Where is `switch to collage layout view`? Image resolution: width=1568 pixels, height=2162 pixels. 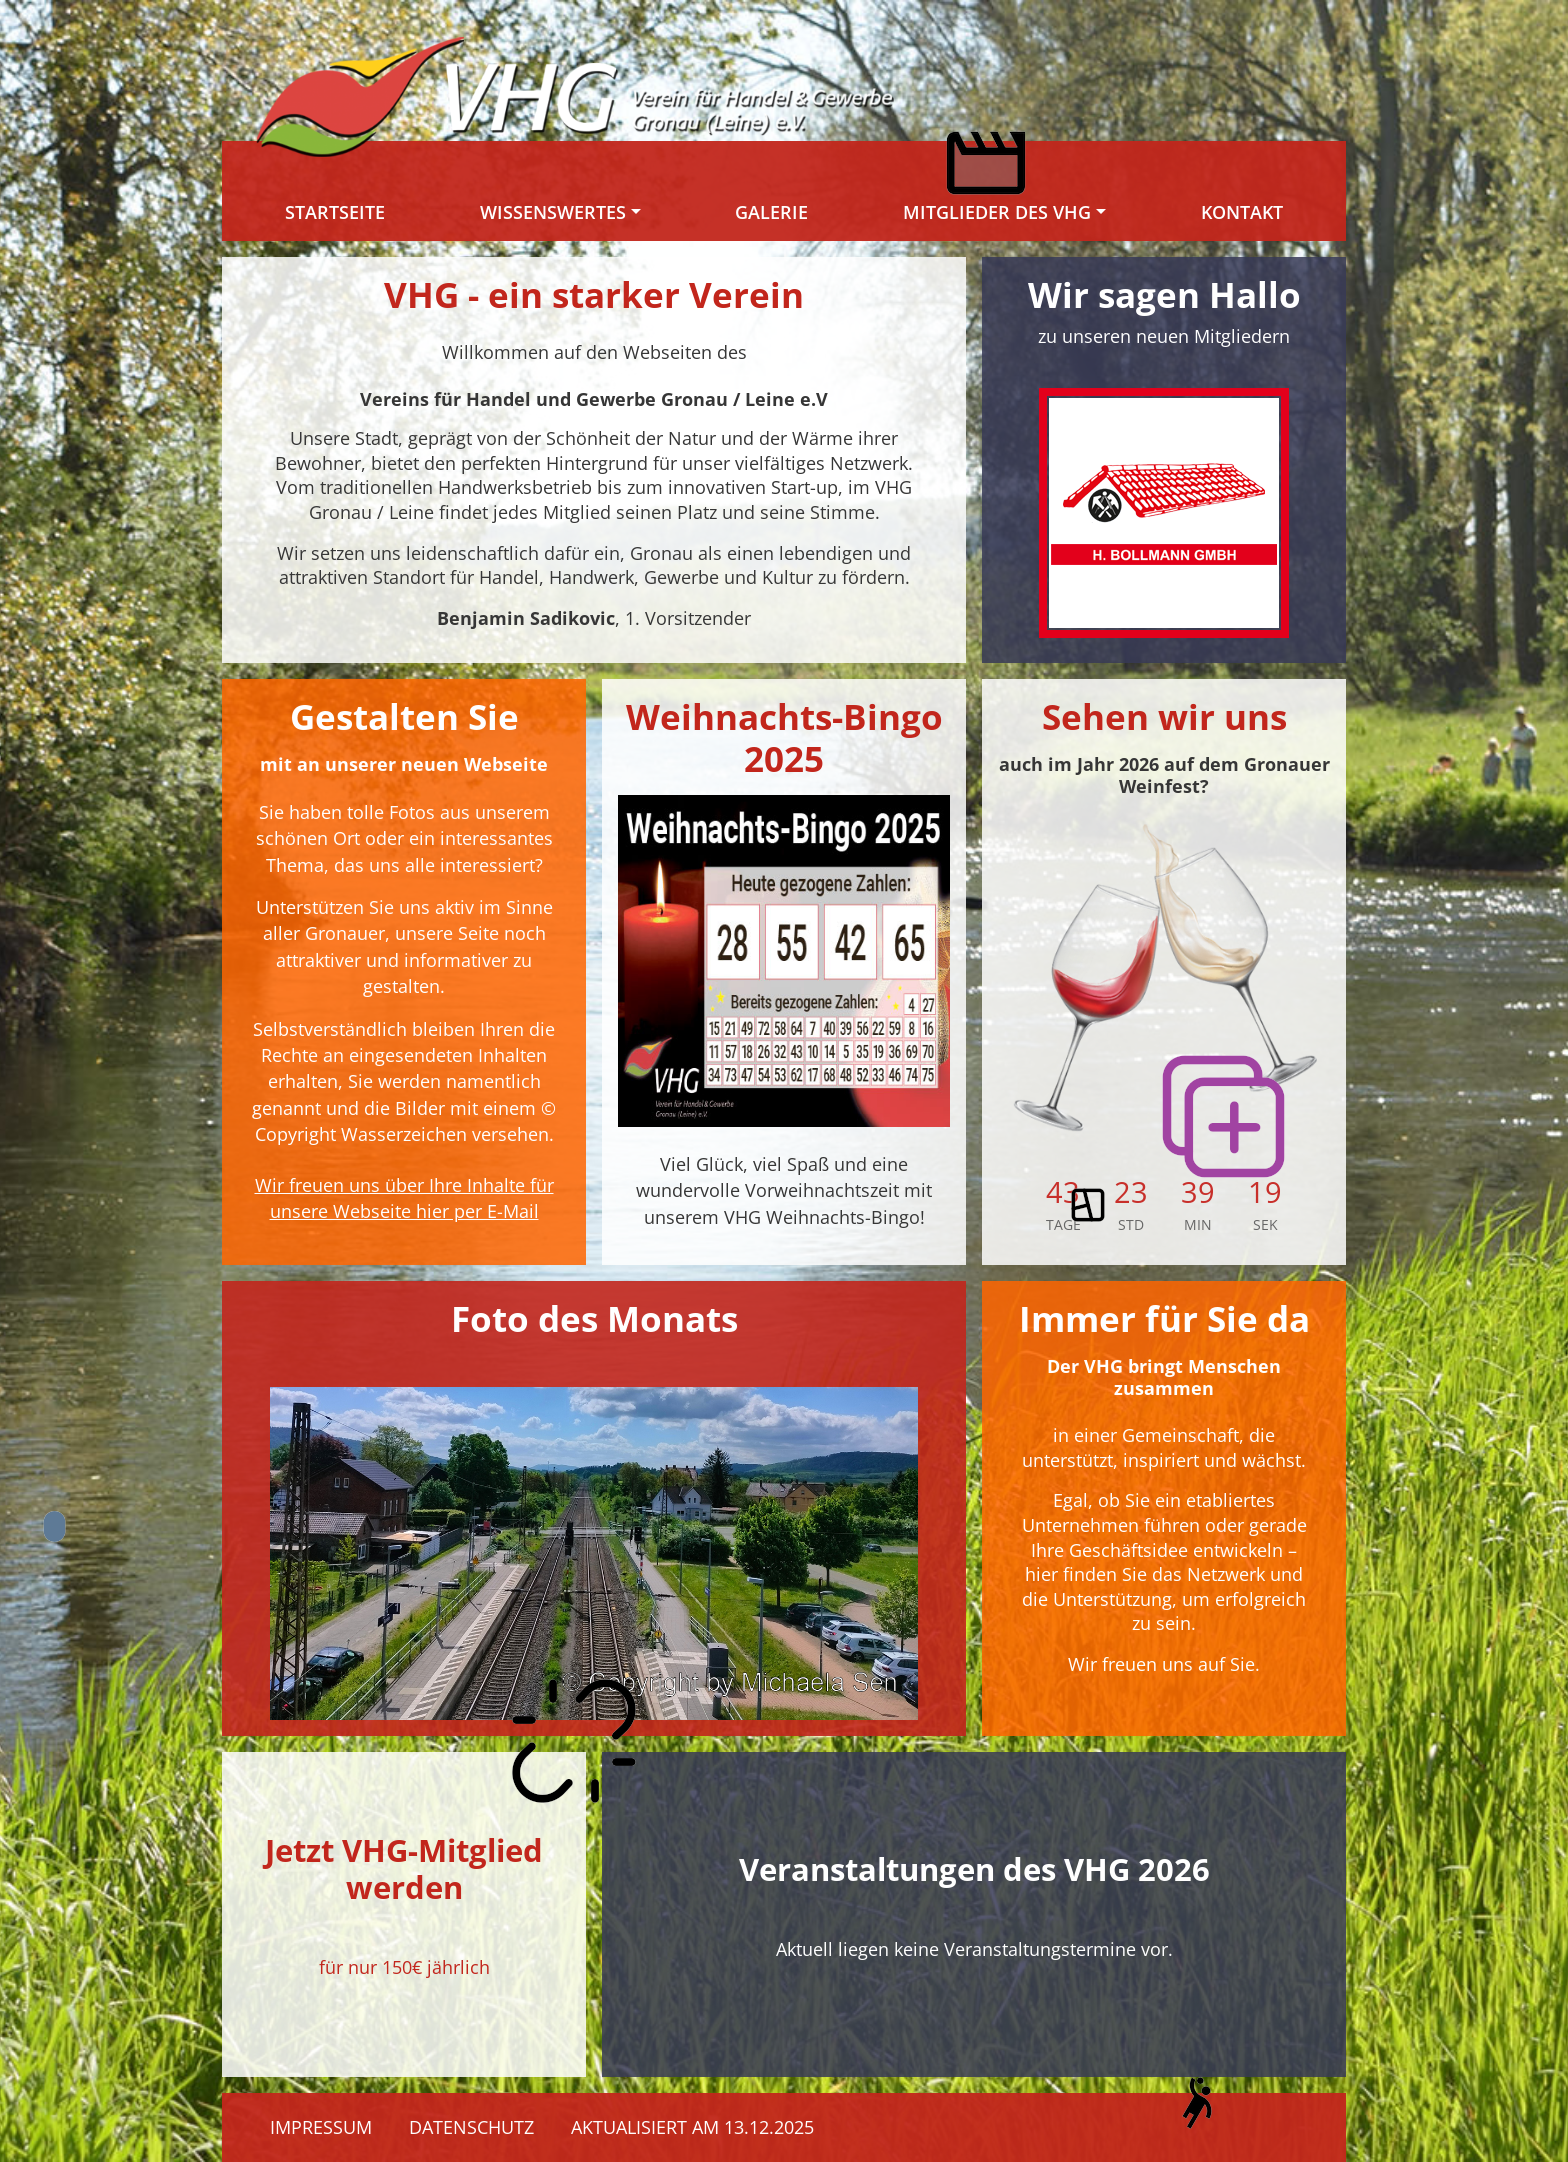
switch to collage layout view is located at coordinates (1088, 1205).